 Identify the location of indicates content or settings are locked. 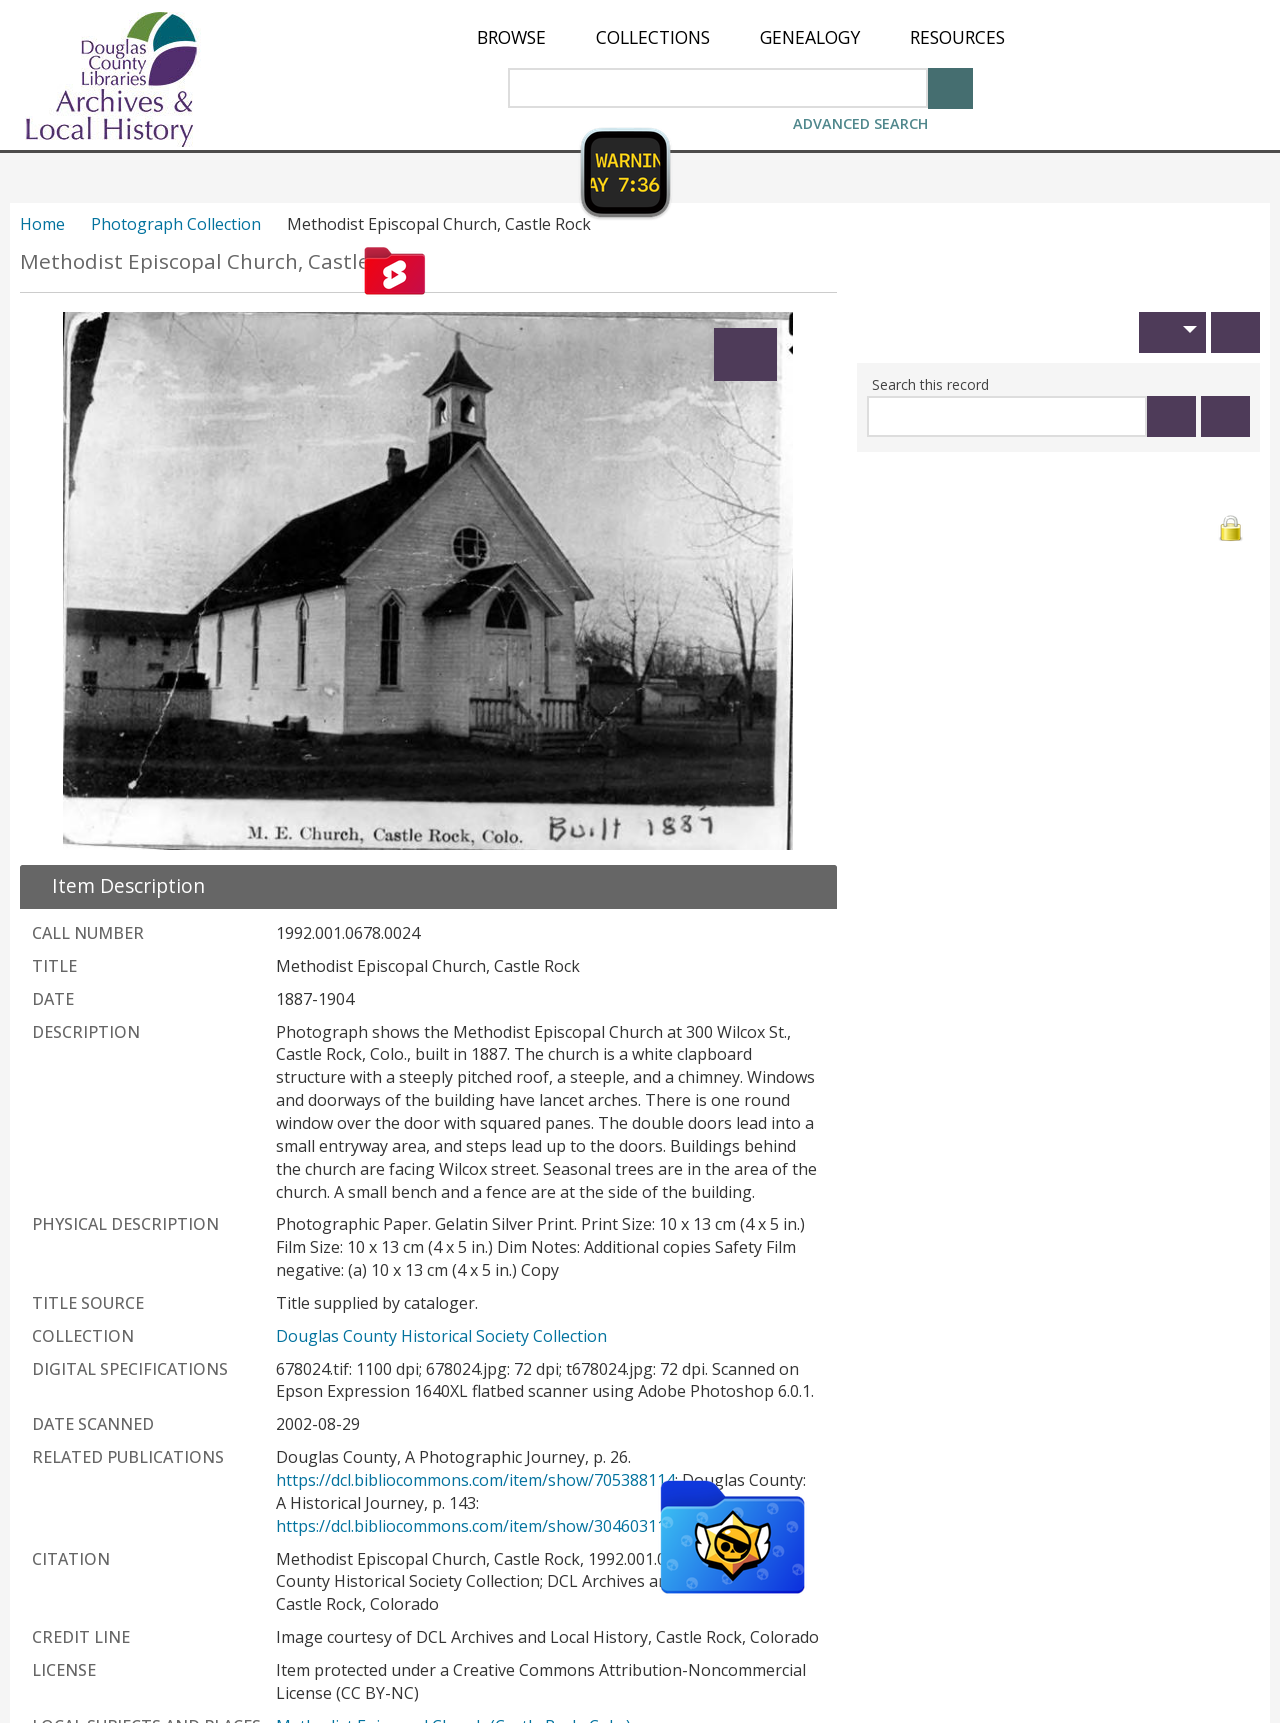
(1231, 528).